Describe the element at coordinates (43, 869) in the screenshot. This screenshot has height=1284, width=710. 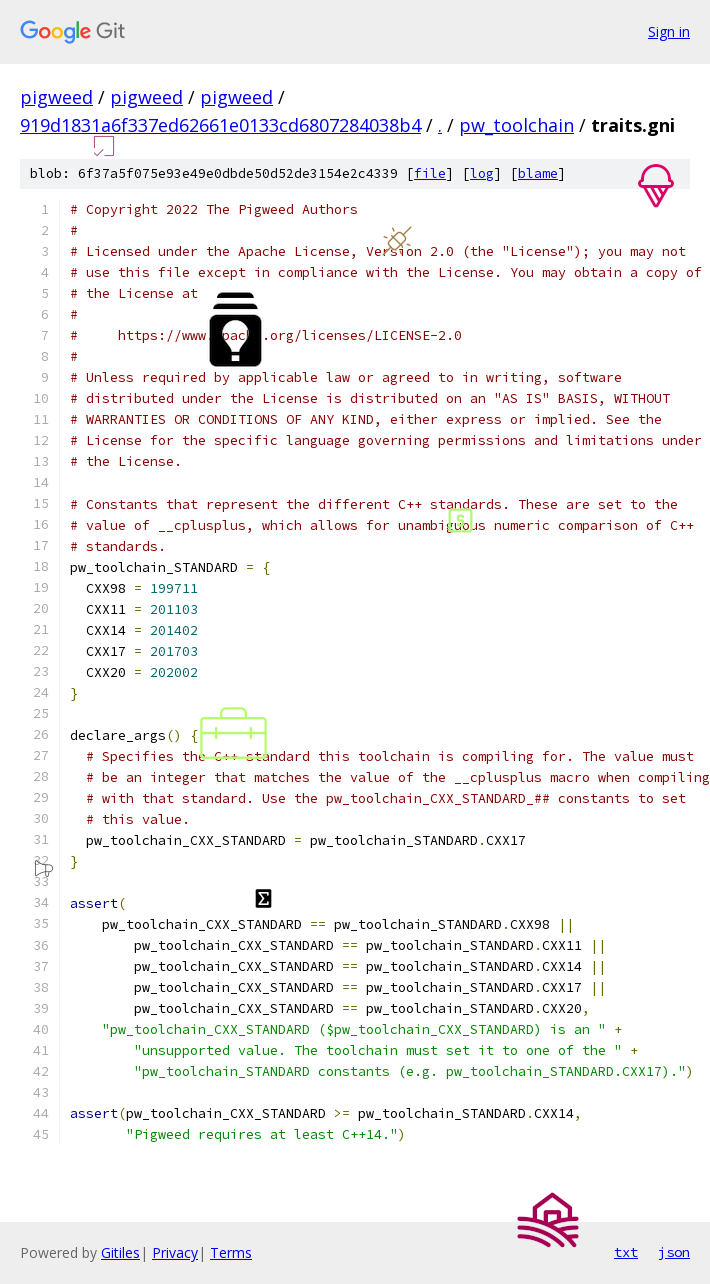
I see `make an announcement or broadcast` at that location.